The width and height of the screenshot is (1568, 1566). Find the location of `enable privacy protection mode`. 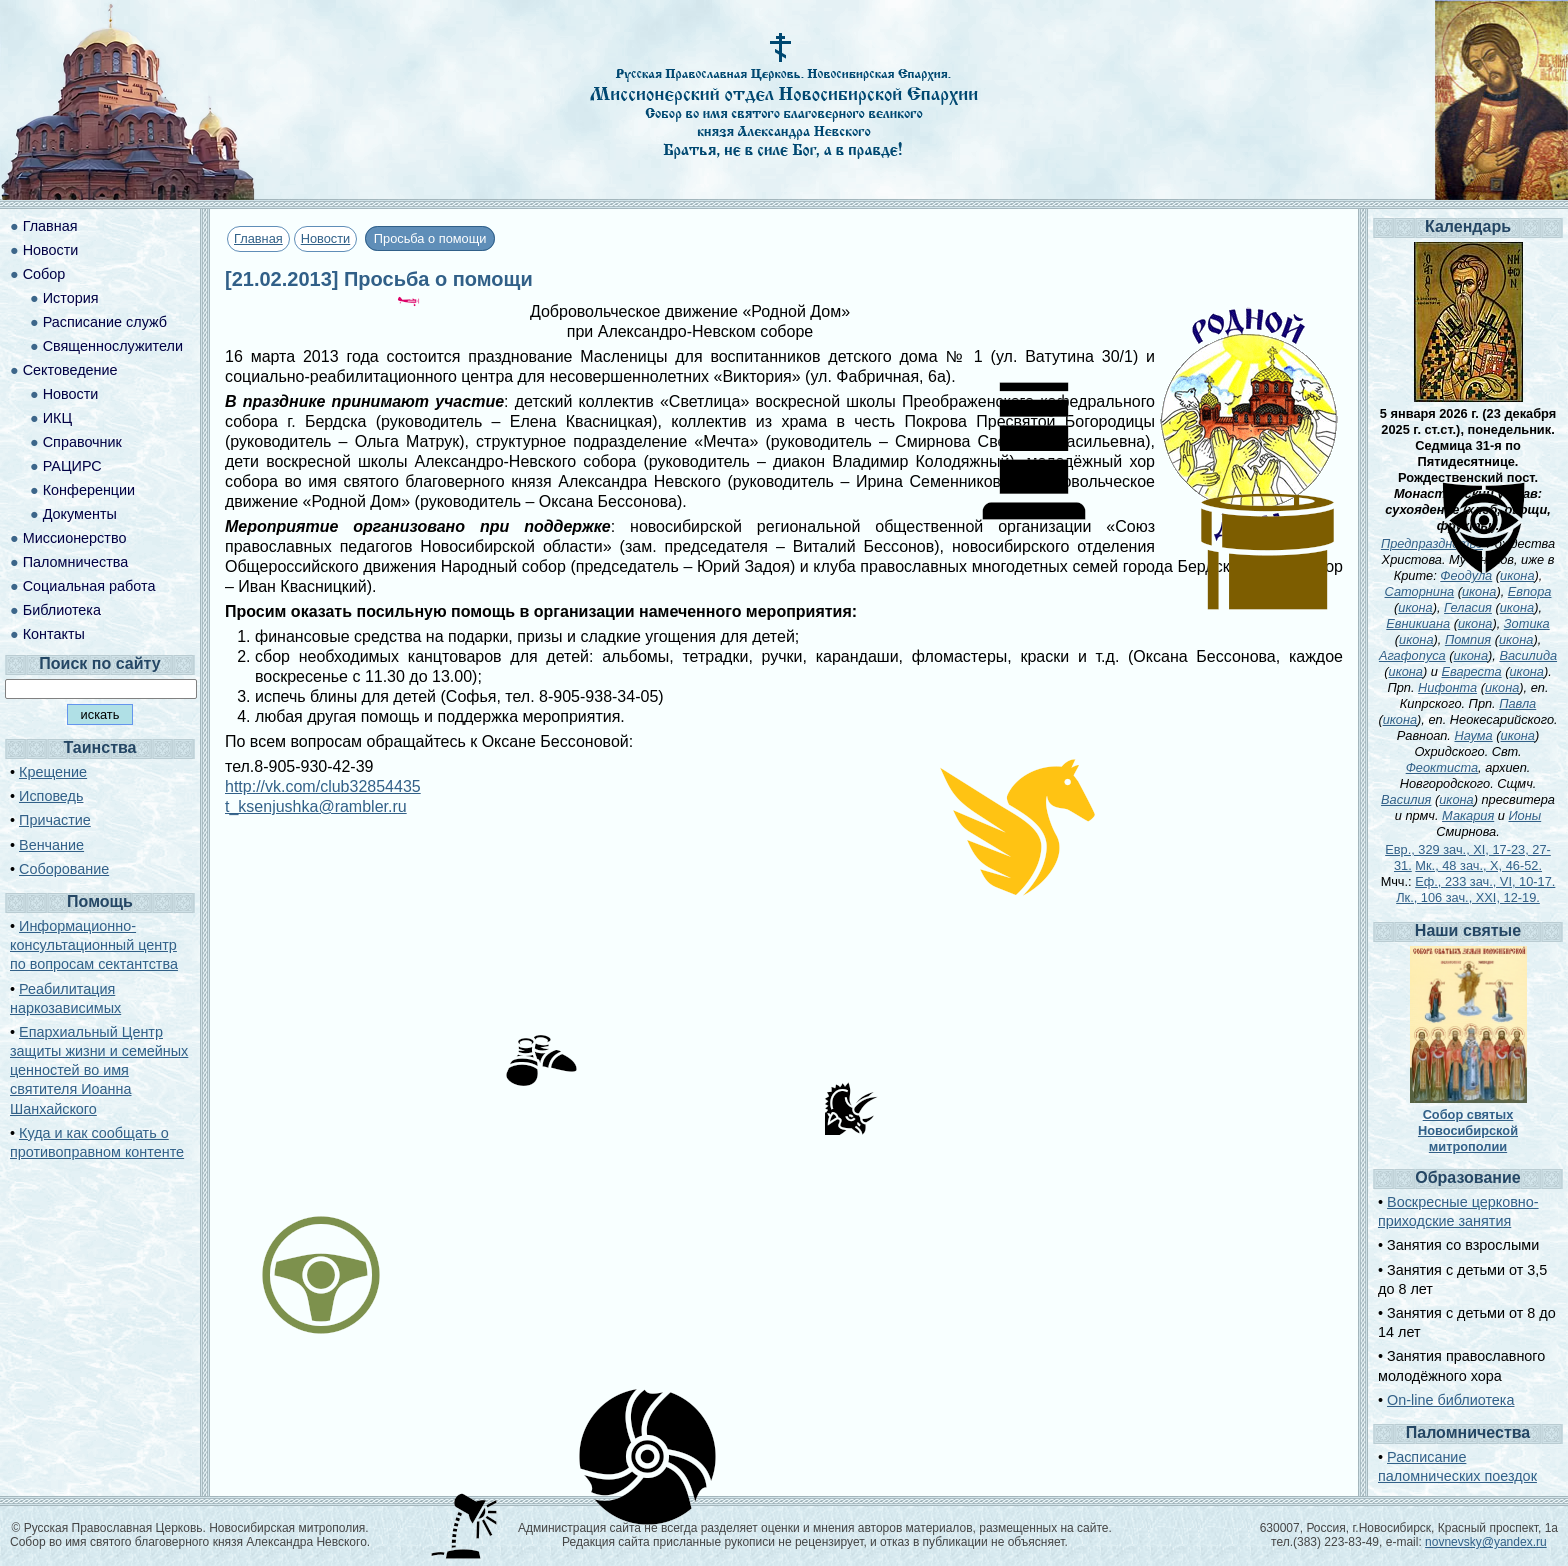

enable privacy protection mode is located at coordinates (1483, 528).